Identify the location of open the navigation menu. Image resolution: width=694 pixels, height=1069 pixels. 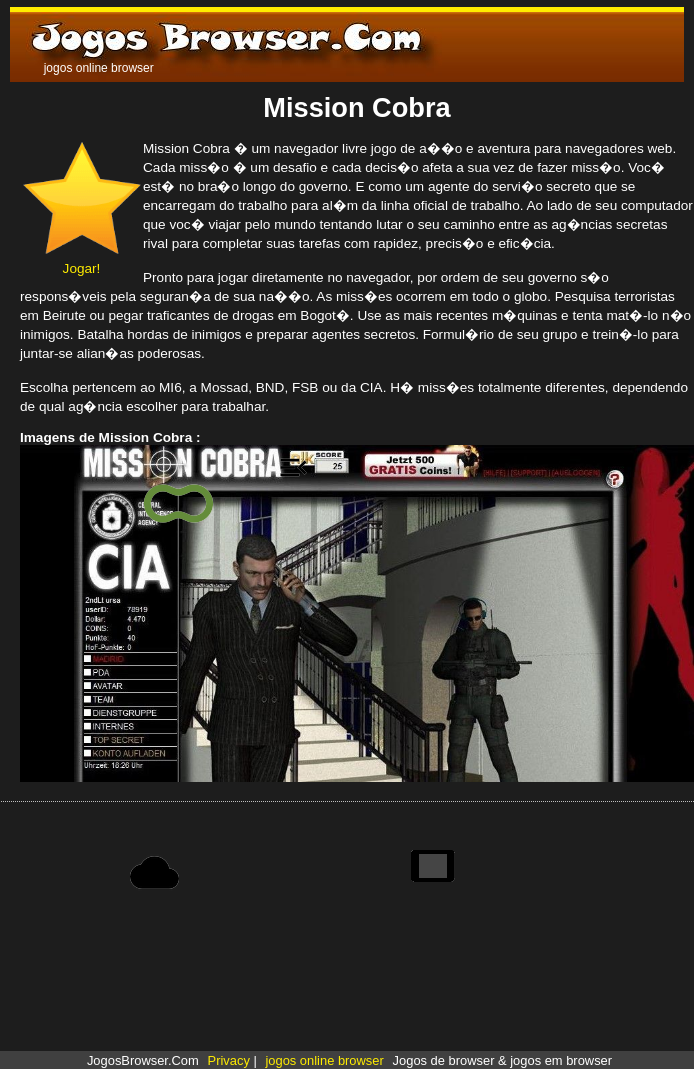
(293, 467).